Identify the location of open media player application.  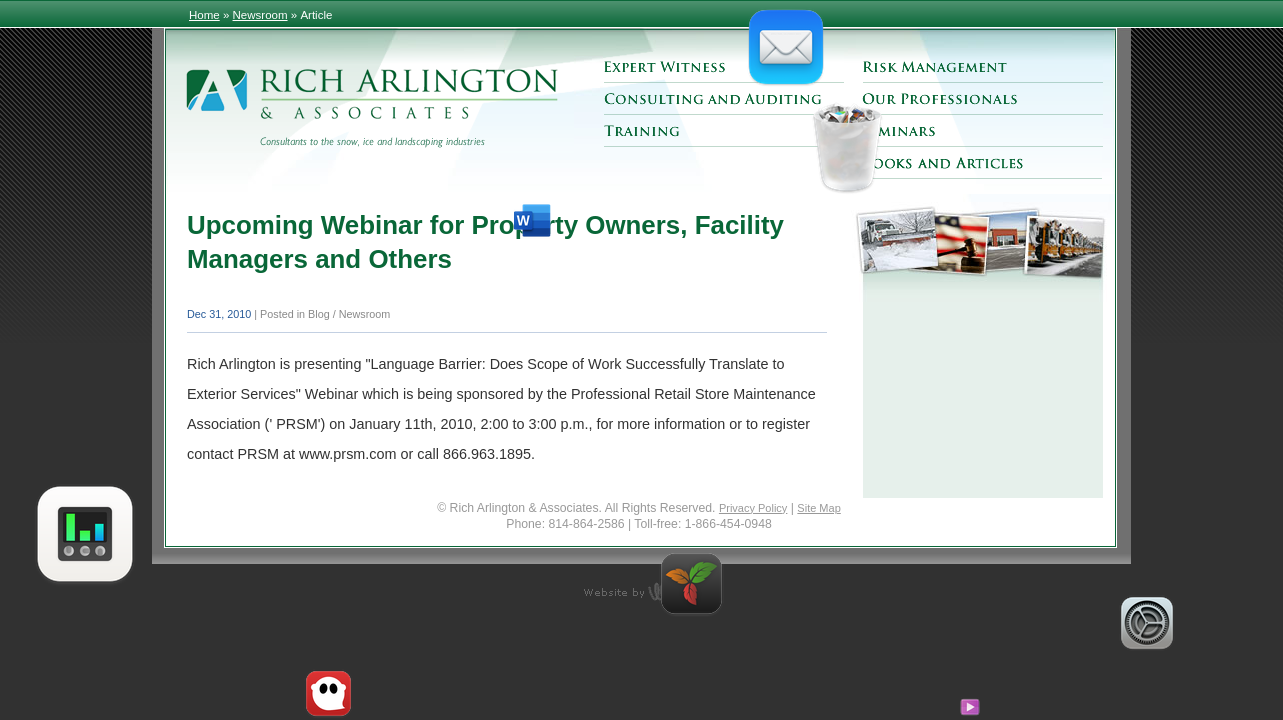
(970, 707).